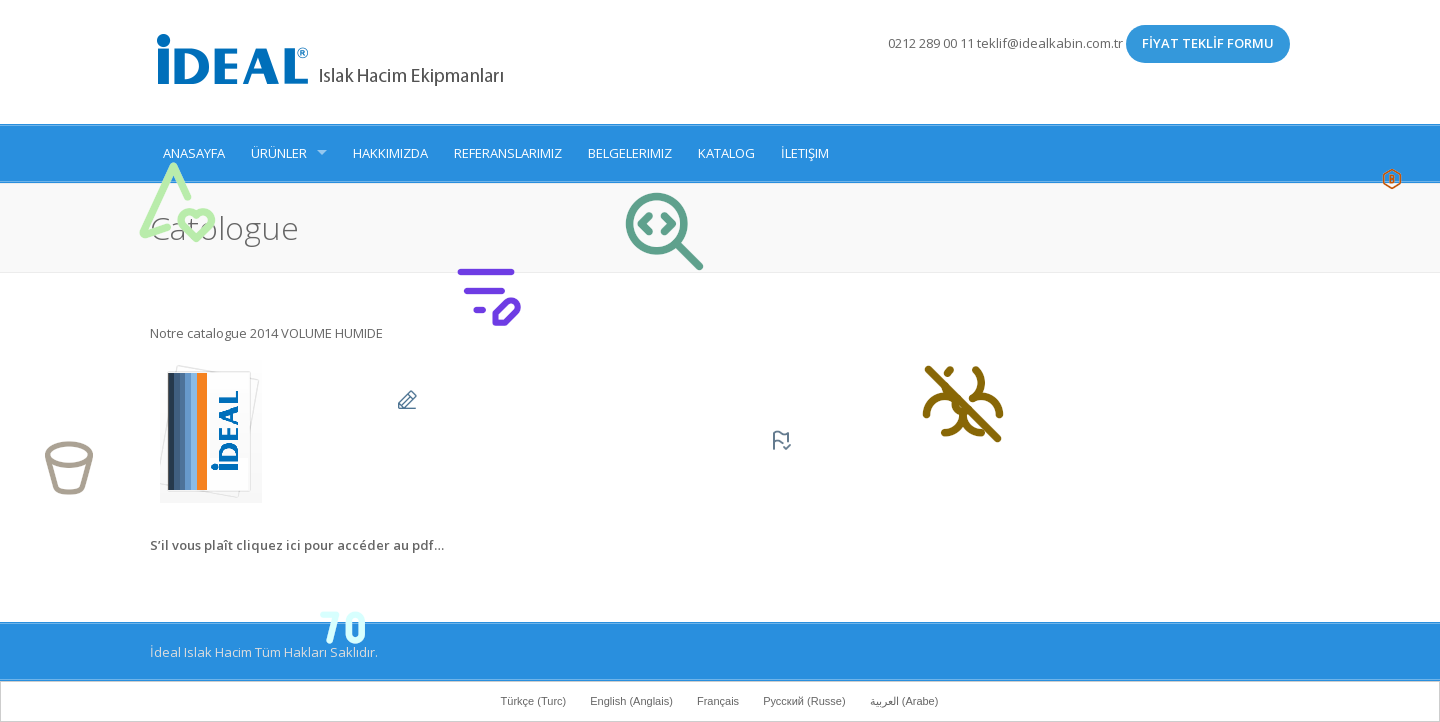 This screenshot has height=722, width=1440. What do you see at coordinates (342, 627) in the screenshot?
I see `indicates a count or quantity of 70` at bounding box center [342, 627].